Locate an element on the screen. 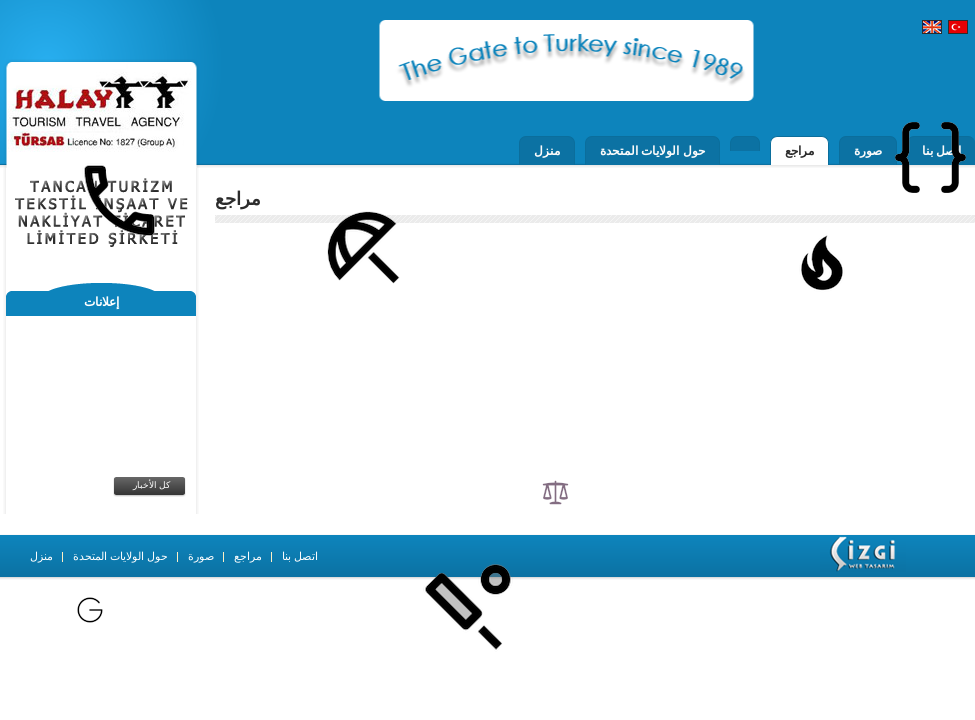 Image resolution: width=975 pixels, height=720 pixels. access cricket sports content is located at coordinates (468, 607).